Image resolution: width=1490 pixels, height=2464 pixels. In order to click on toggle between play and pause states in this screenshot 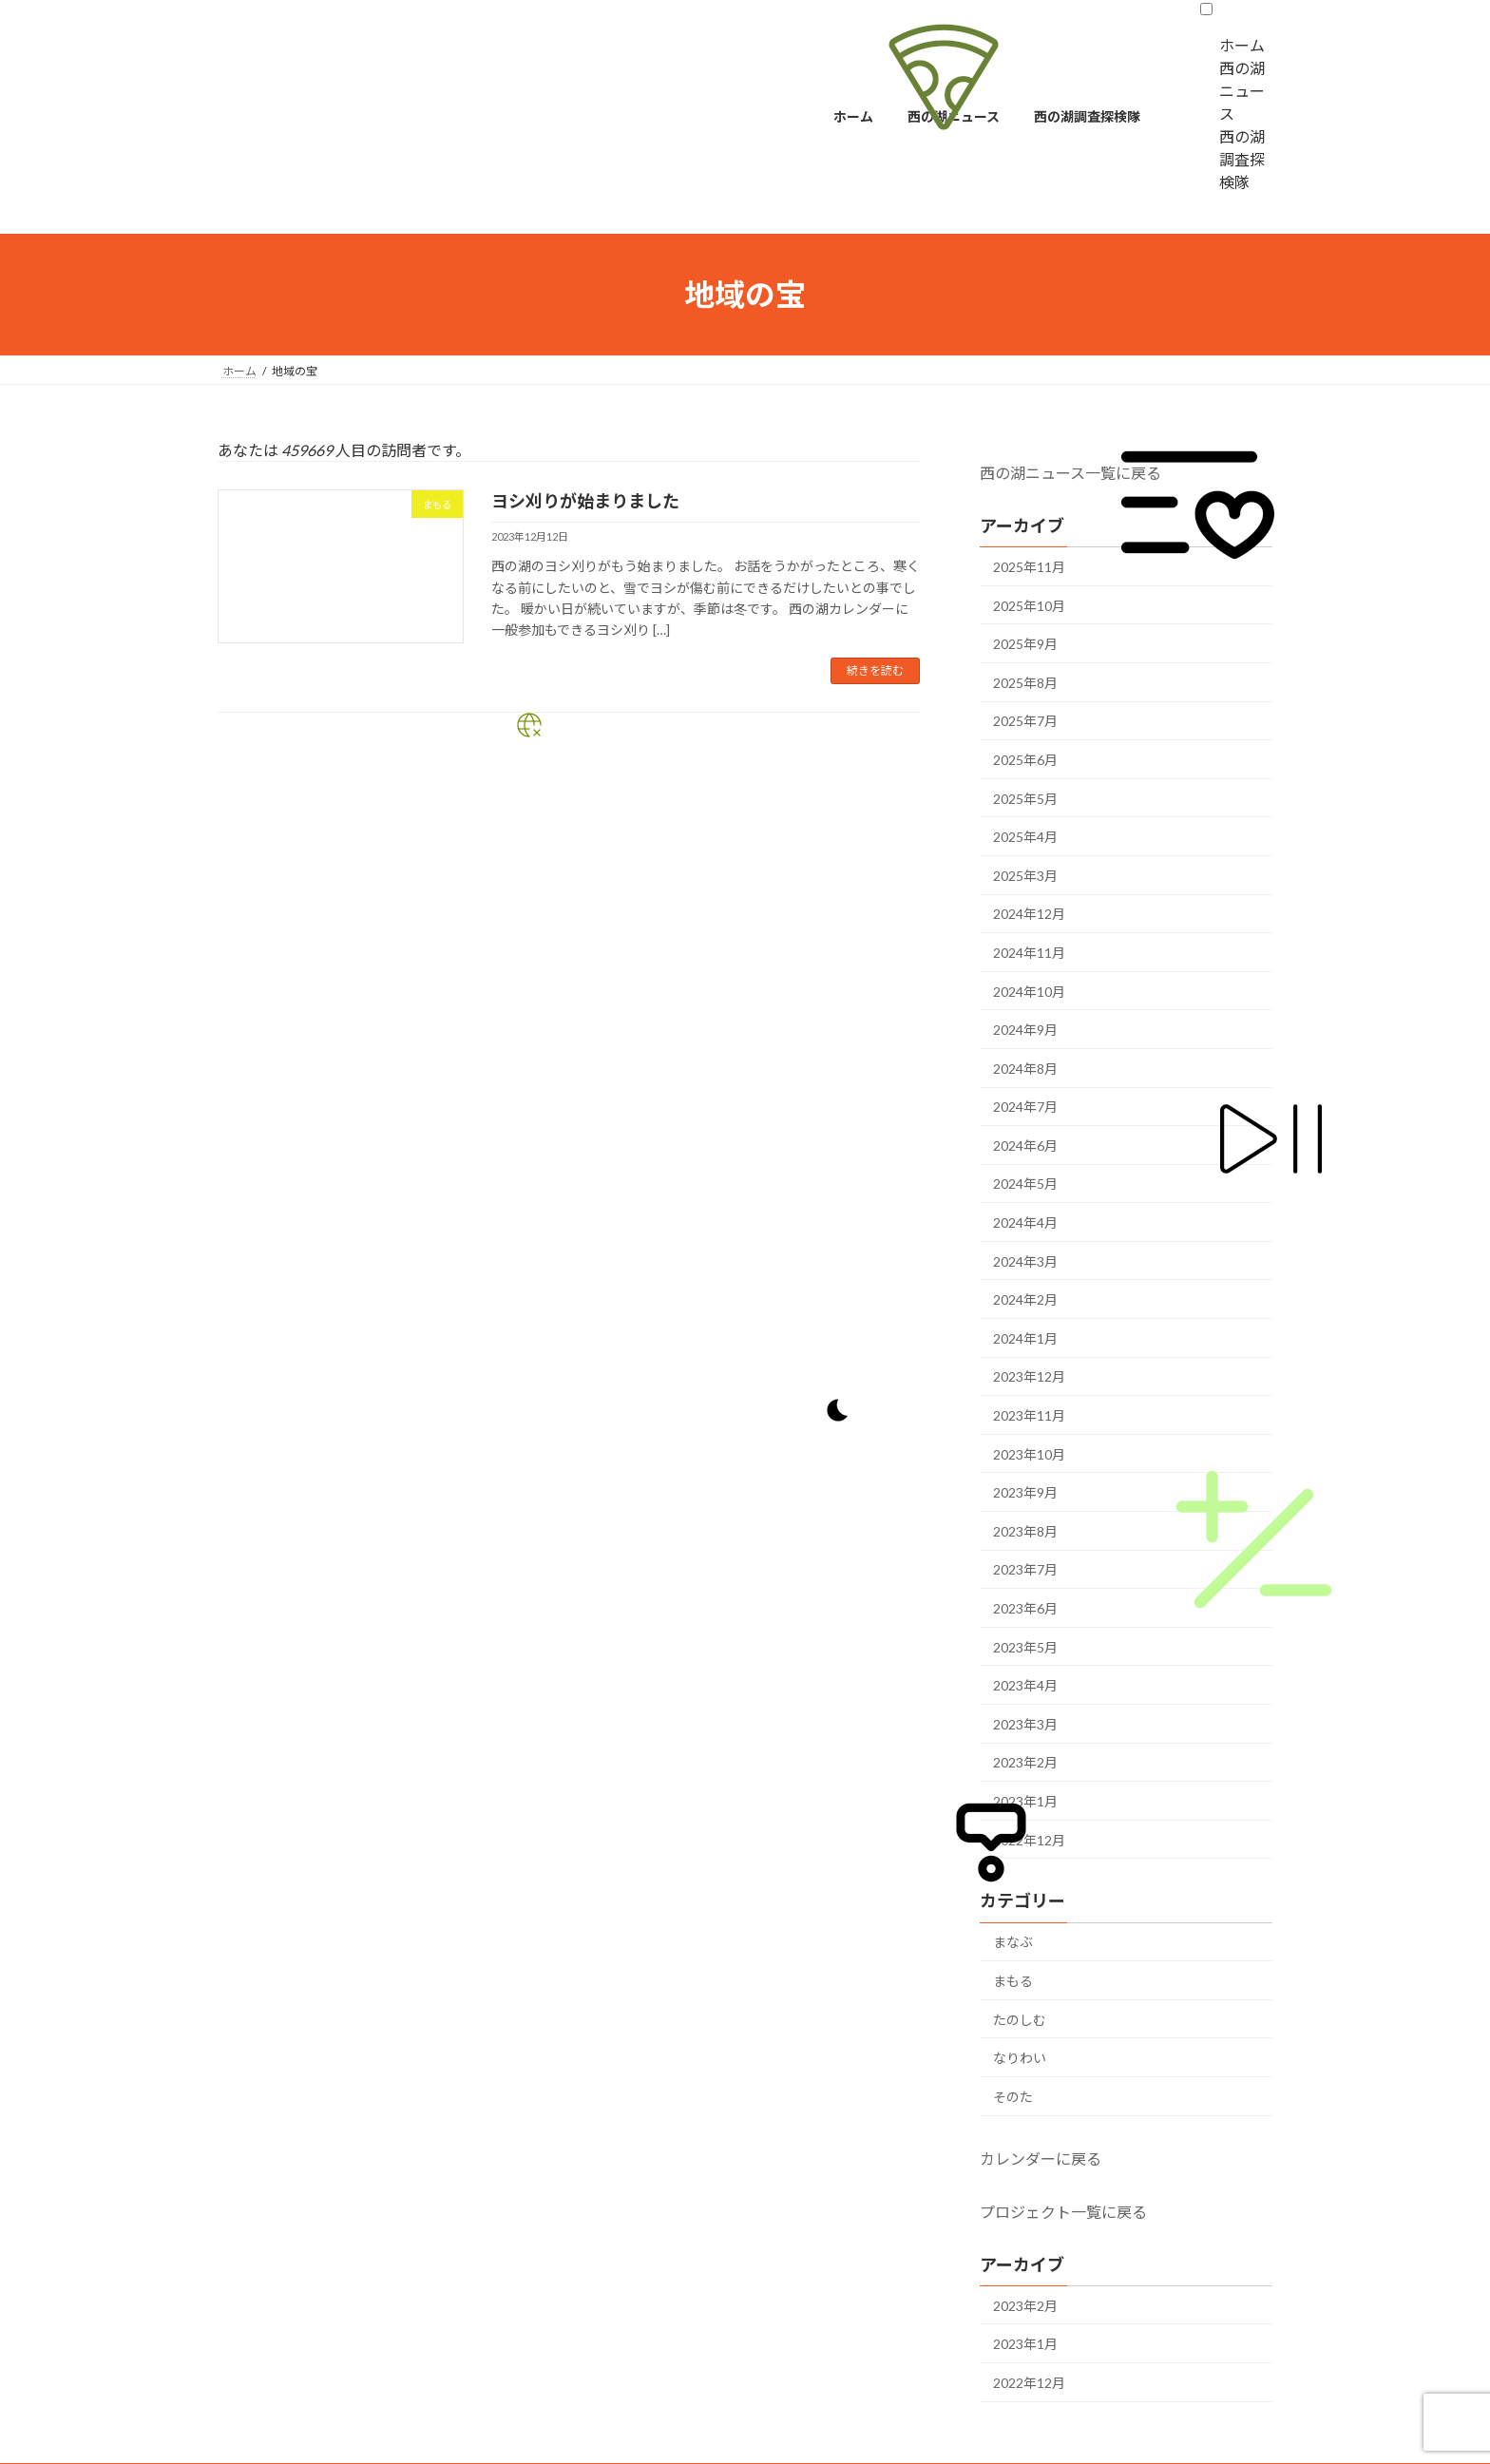, I will do `click(1270, 1138)`.